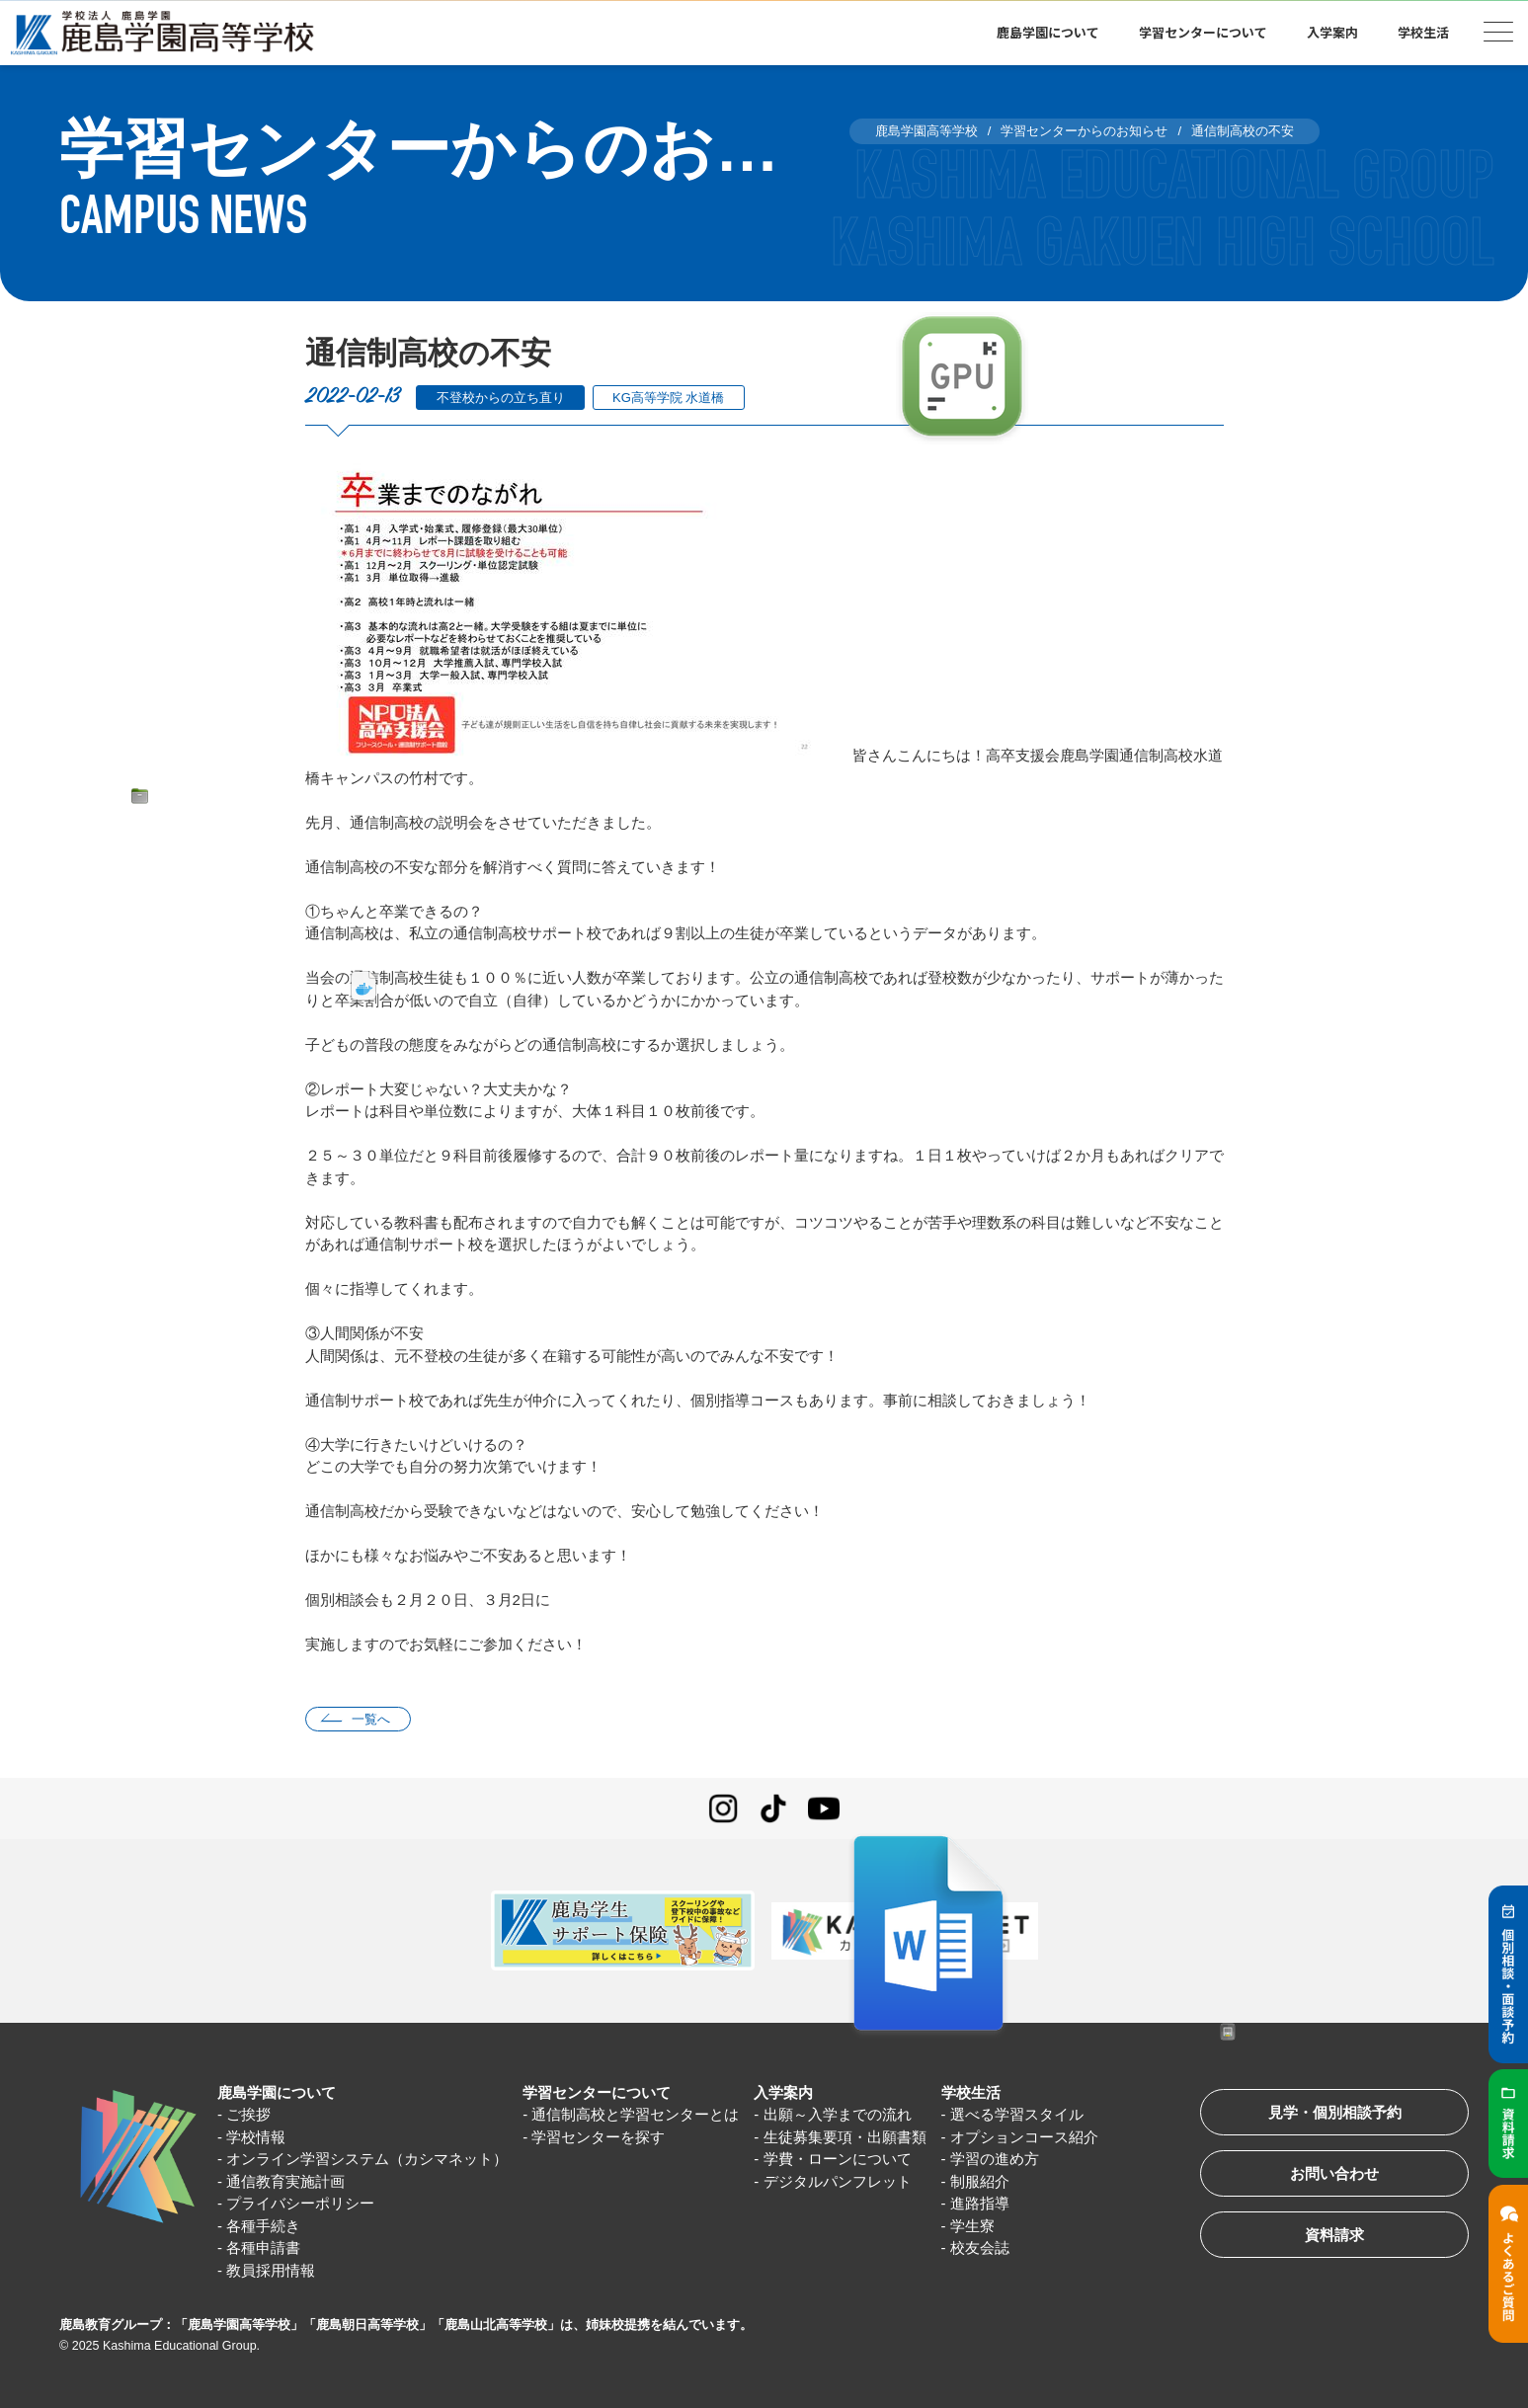  I want to click on NES game ROM file, so click(1228, 2032).